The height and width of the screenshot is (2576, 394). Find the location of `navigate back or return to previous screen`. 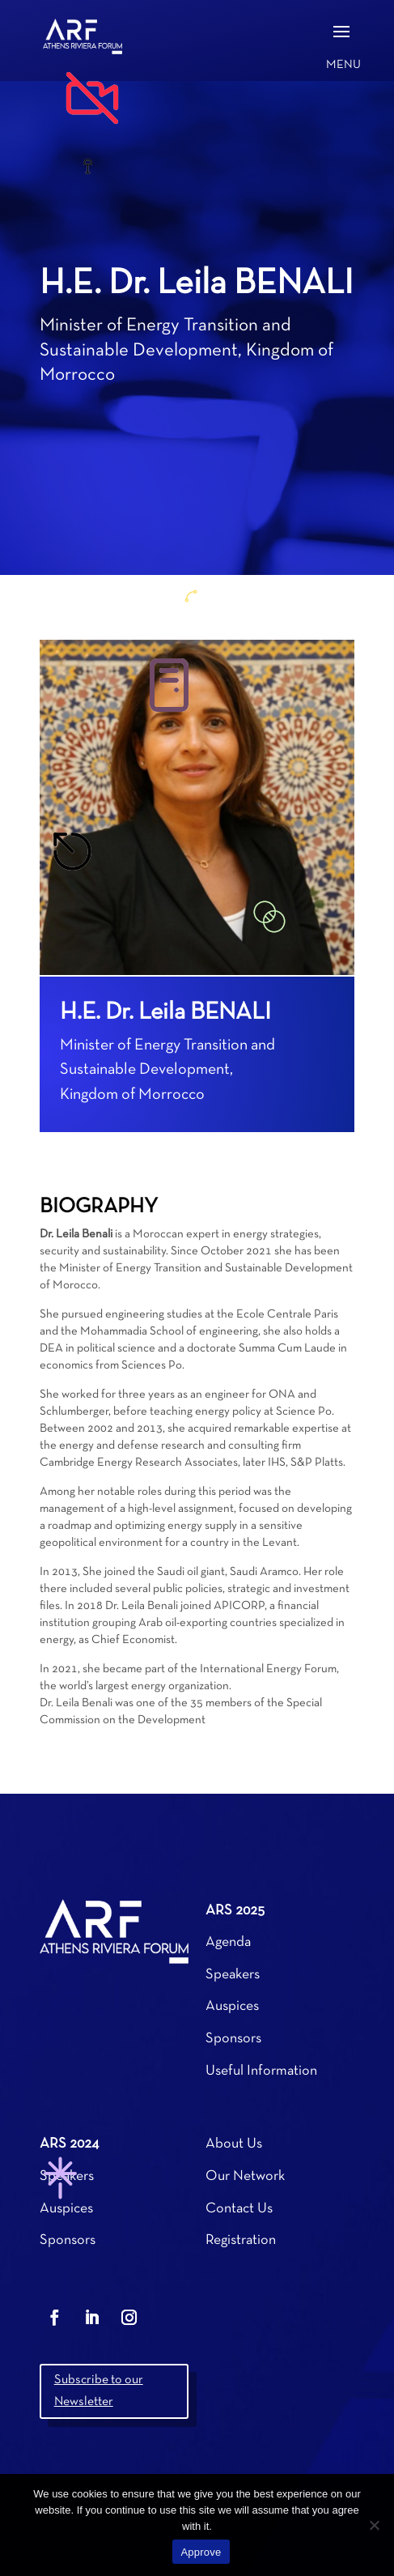

navigate back or return to previous screen is located at coordinates (72, 851).